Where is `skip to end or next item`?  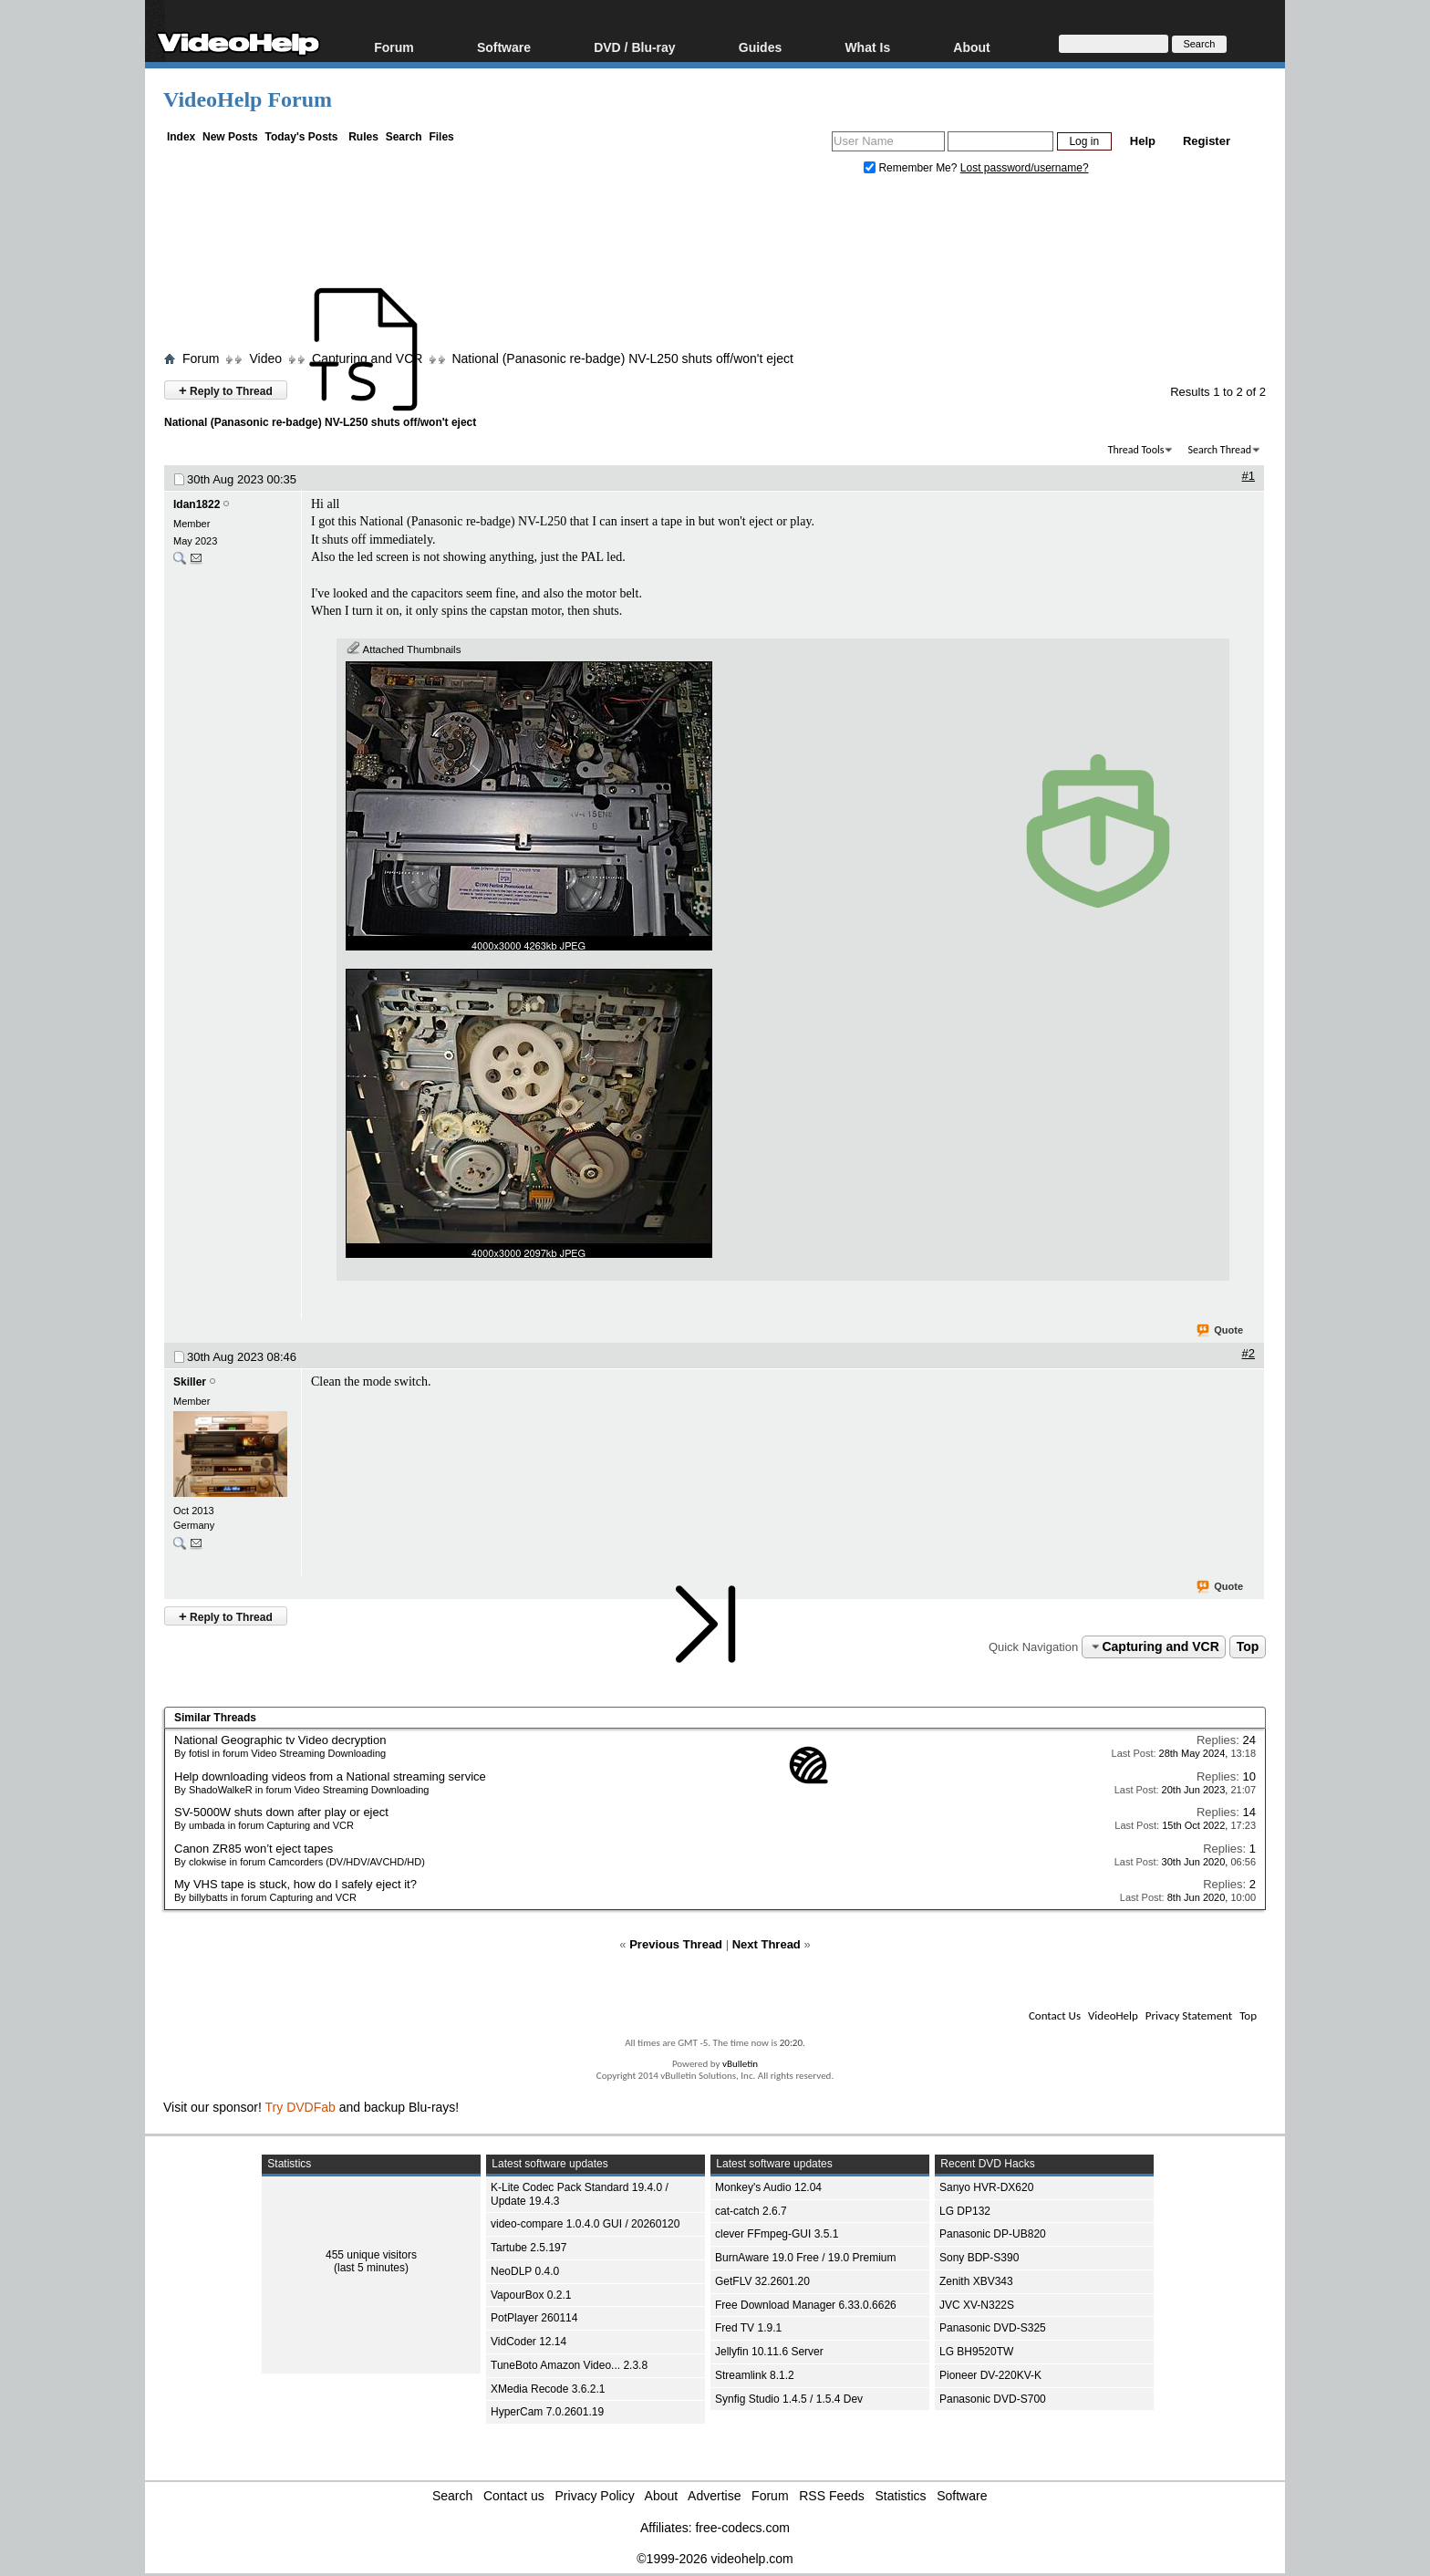 skip to end or next item is located at coordinates (707, 1624).